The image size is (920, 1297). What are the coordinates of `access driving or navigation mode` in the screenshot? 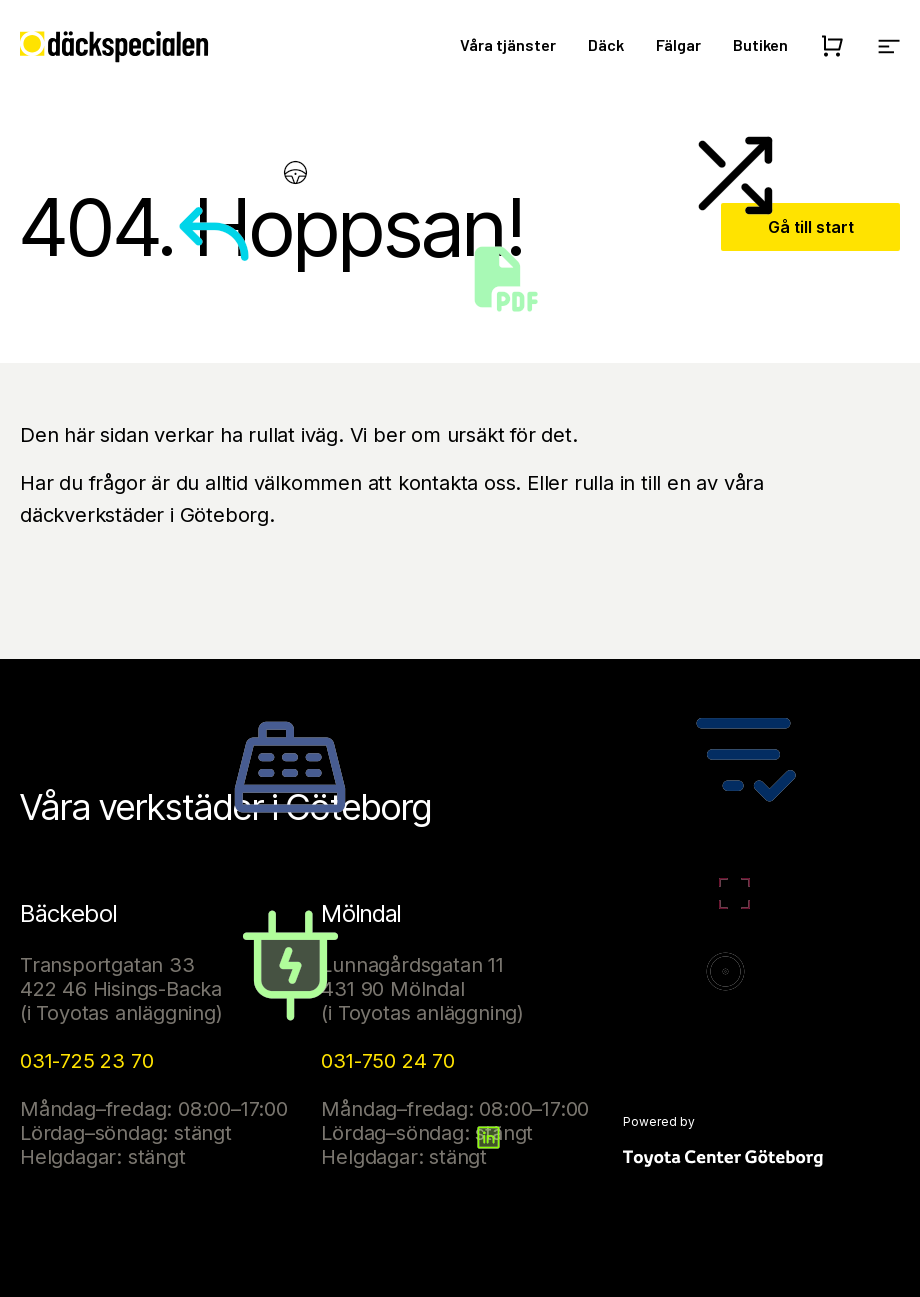 It's located at (295, 172).